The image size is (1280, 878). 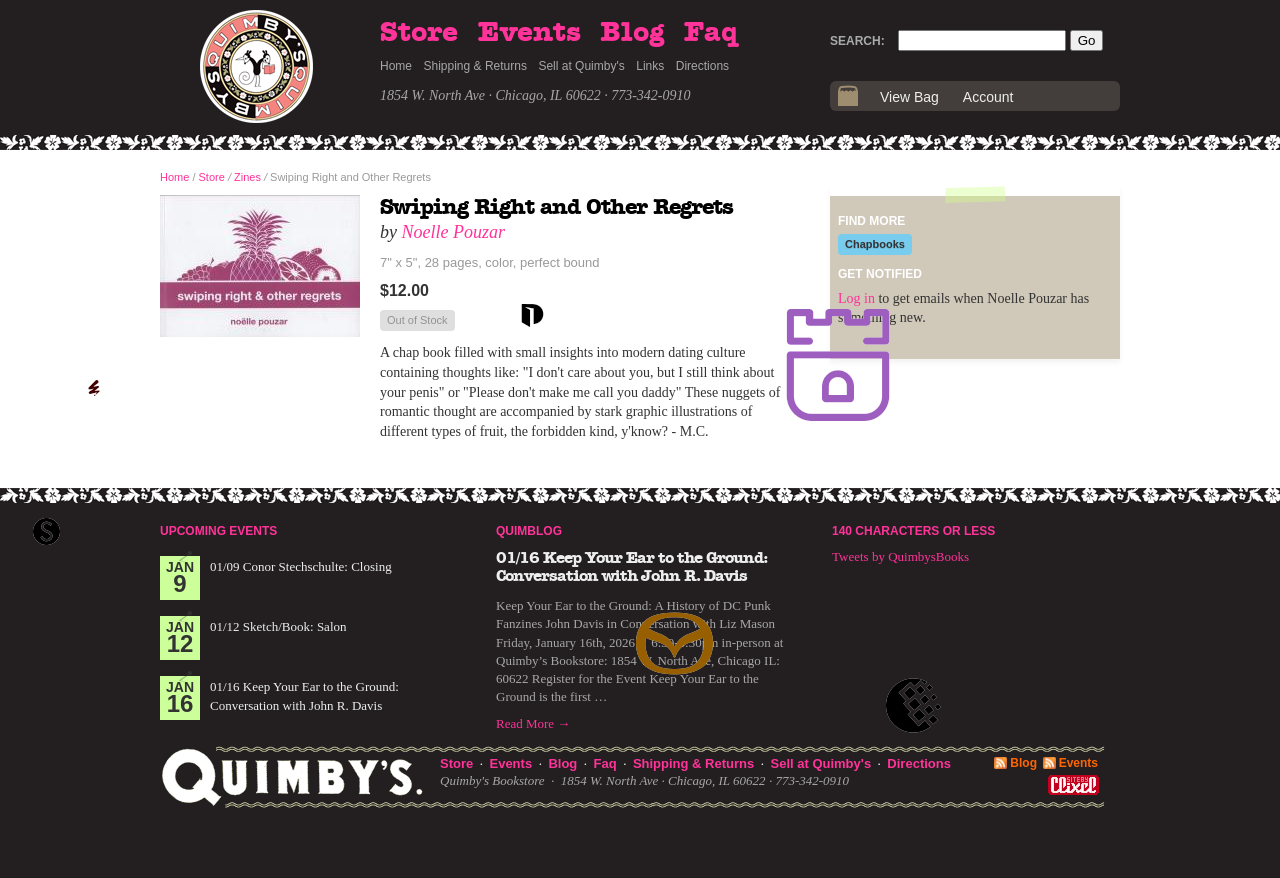 What do you see at coordinates (838, 365) in the screenshot?
I see `rook brand logo` at bounding box center [838, 365].